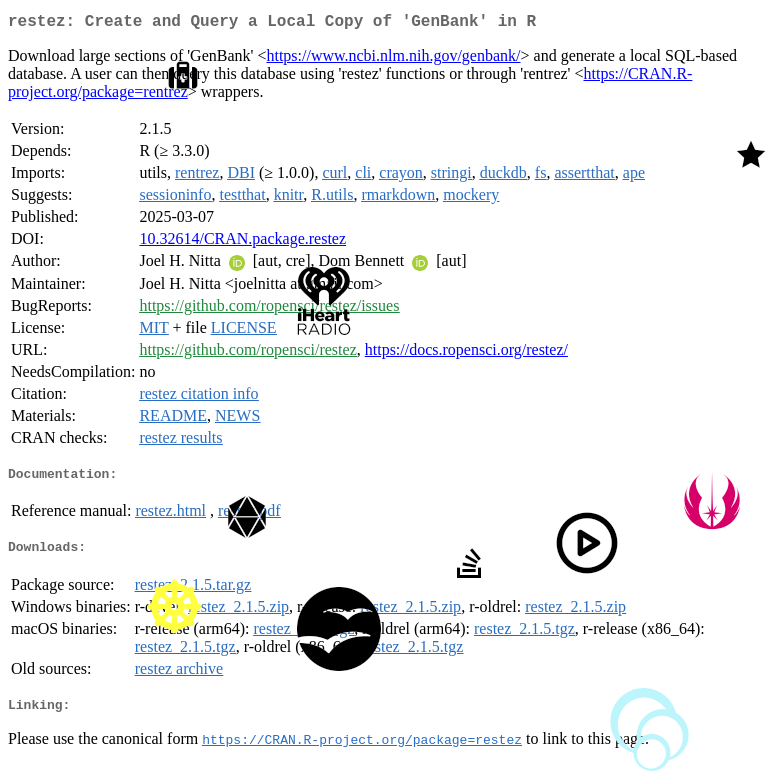  Describe the element at coordinates (174, 606) in the screenshot. I see `navigate to buddhism or dharma-related content` at that location.